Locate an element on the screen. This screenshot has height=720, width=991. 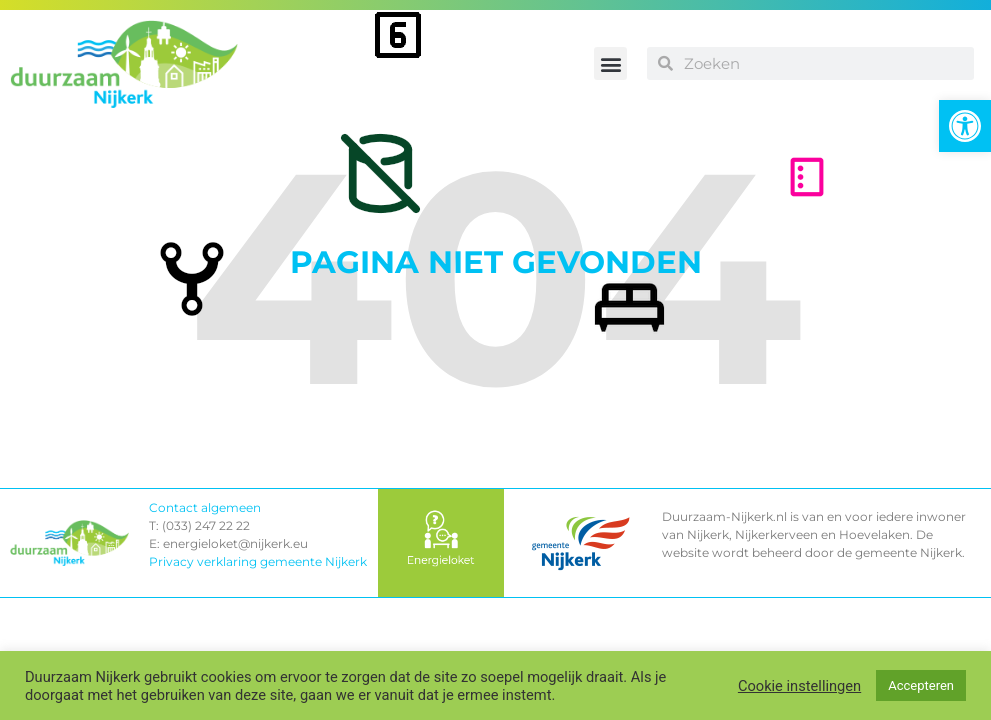
select filter or preset number 6 is located at coordinates (398, 35).